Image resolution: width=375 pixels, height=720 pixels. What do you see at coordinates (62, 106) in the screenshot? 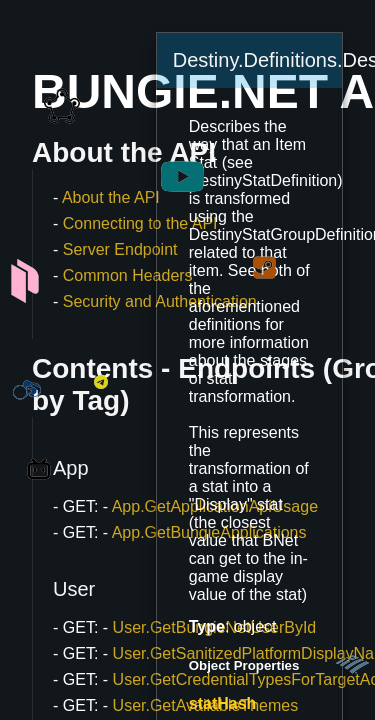
I see `fastlane app automation tool logo` at bounding box center [62, 106].